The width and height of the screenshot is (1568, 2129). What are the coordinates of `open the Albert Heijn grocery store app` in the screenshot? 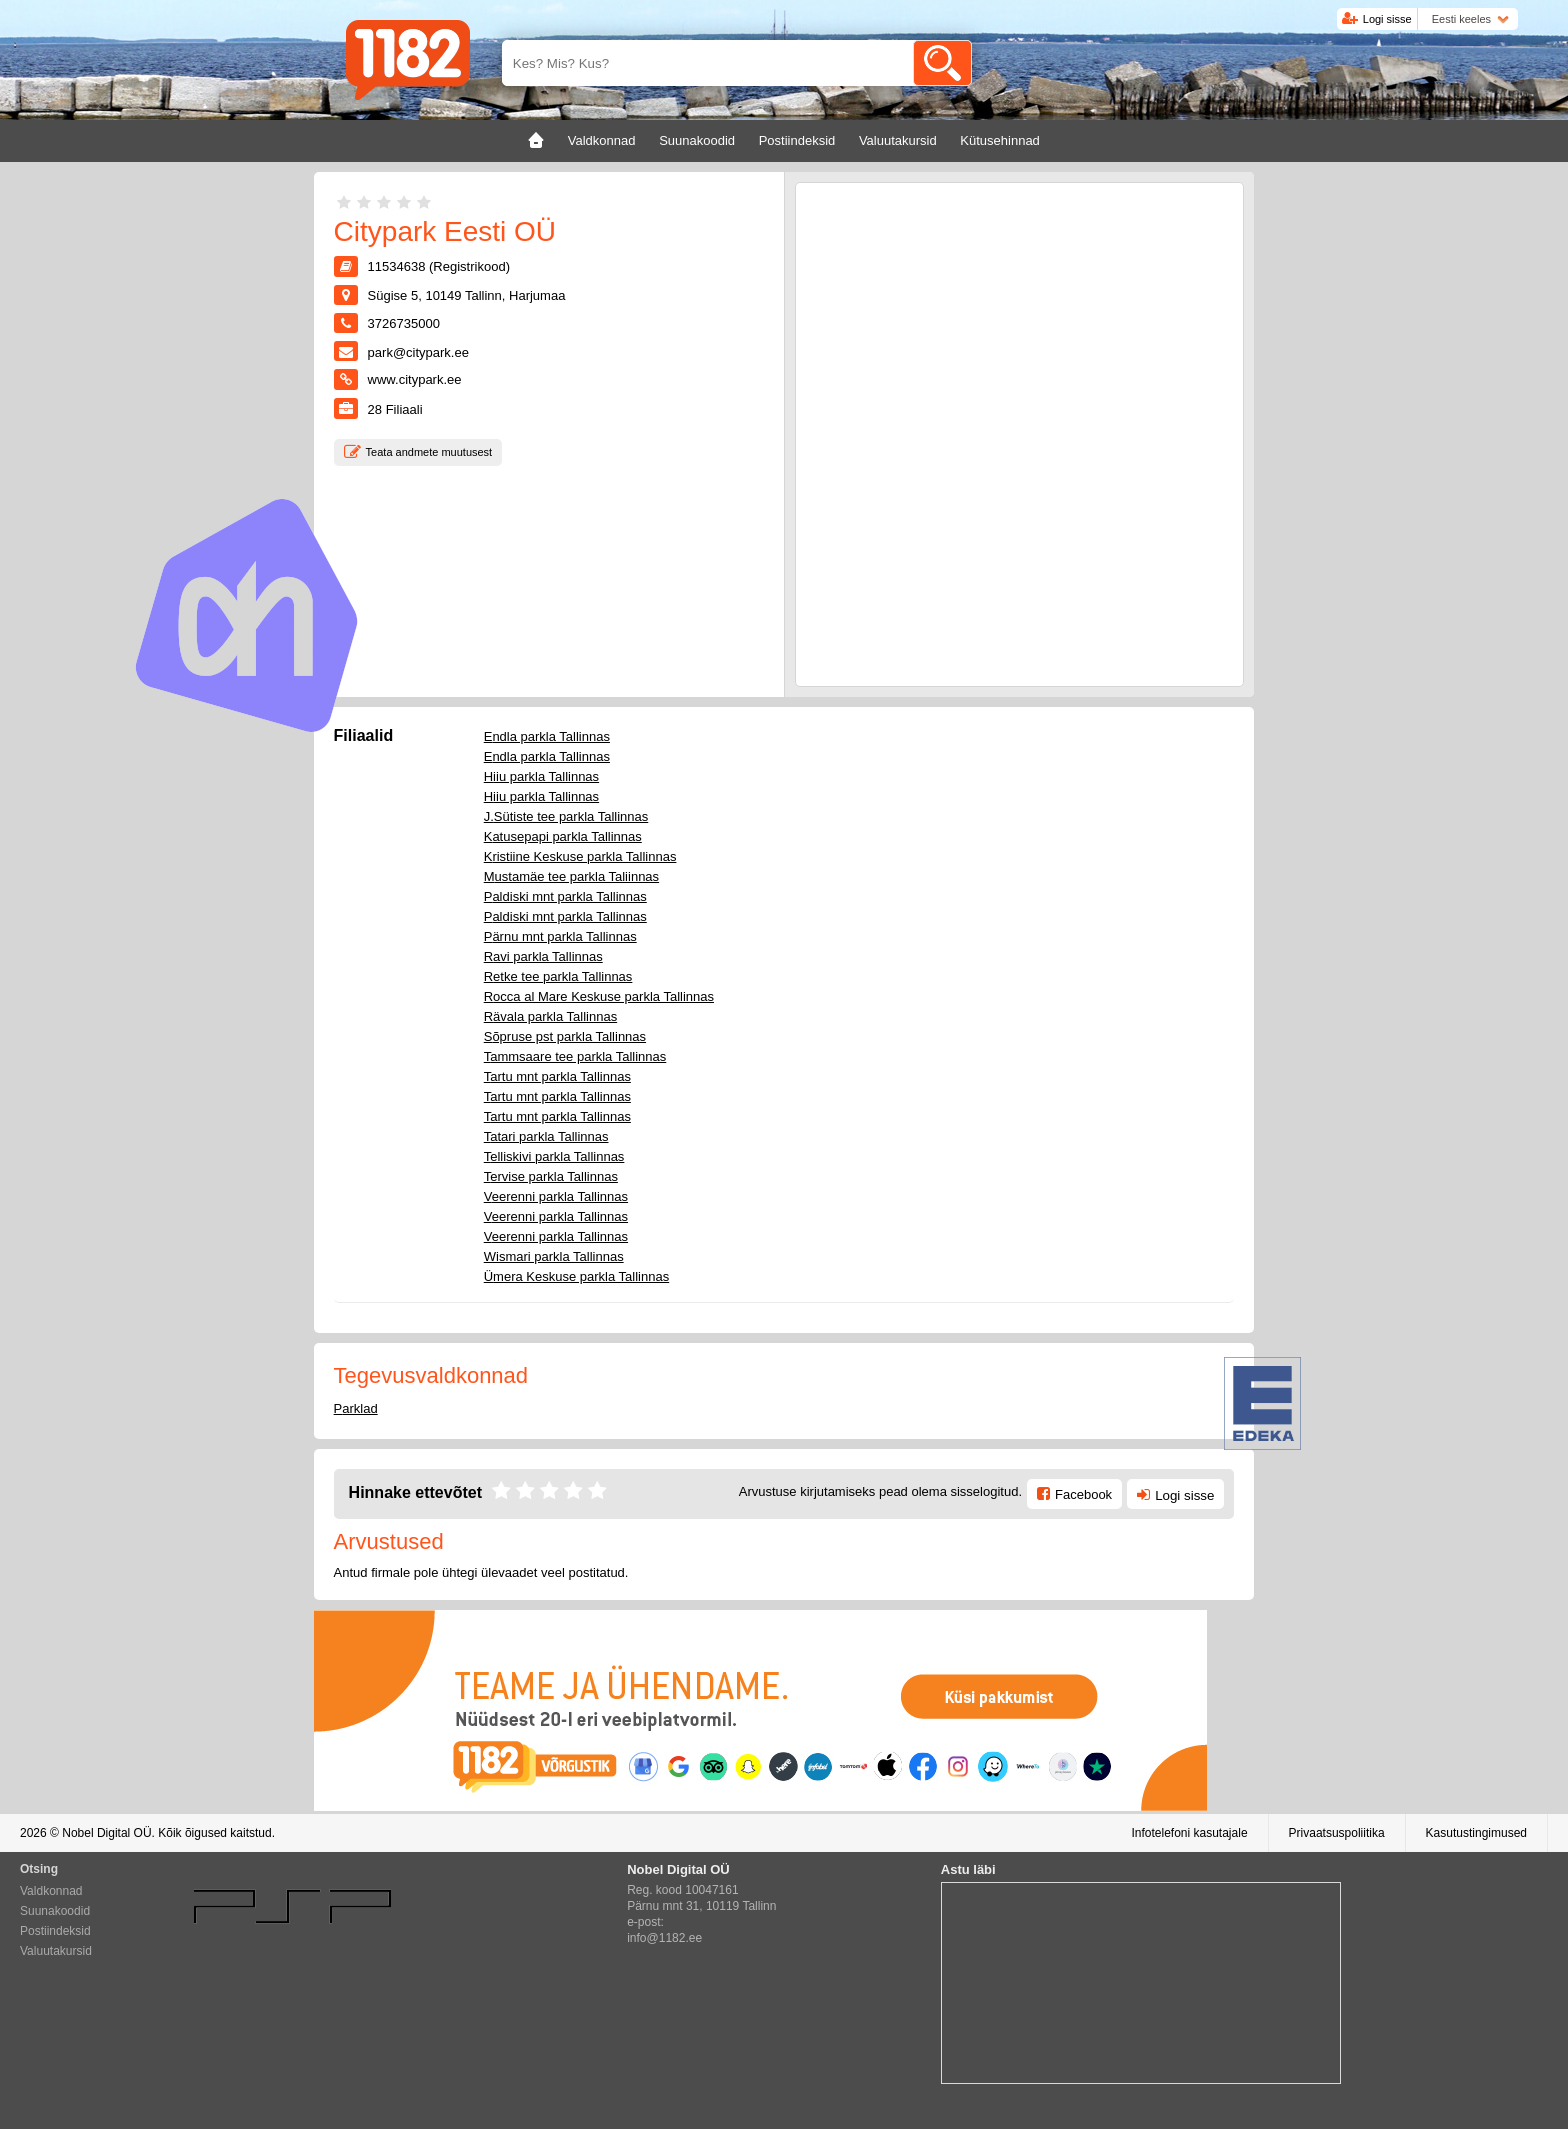 It's located at (246, 615).